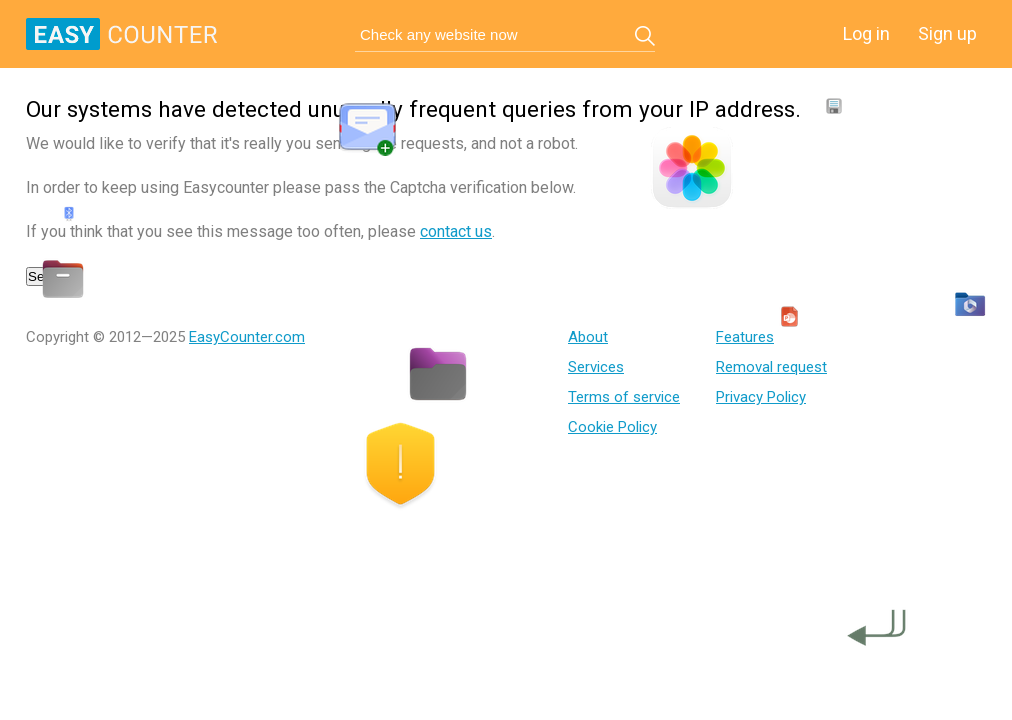 The image size is (1012, 720). What do you see at coordinates (970, 305) in the screenshot?
I see `open Microsoft 365 files folder` at bounding box center [970, 305].